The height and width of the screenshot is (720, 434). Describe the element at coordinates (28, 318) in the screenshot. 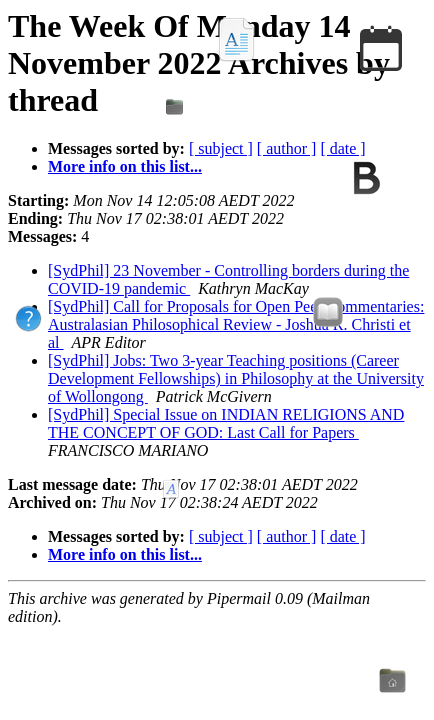

I see `open help documentation` at that location.